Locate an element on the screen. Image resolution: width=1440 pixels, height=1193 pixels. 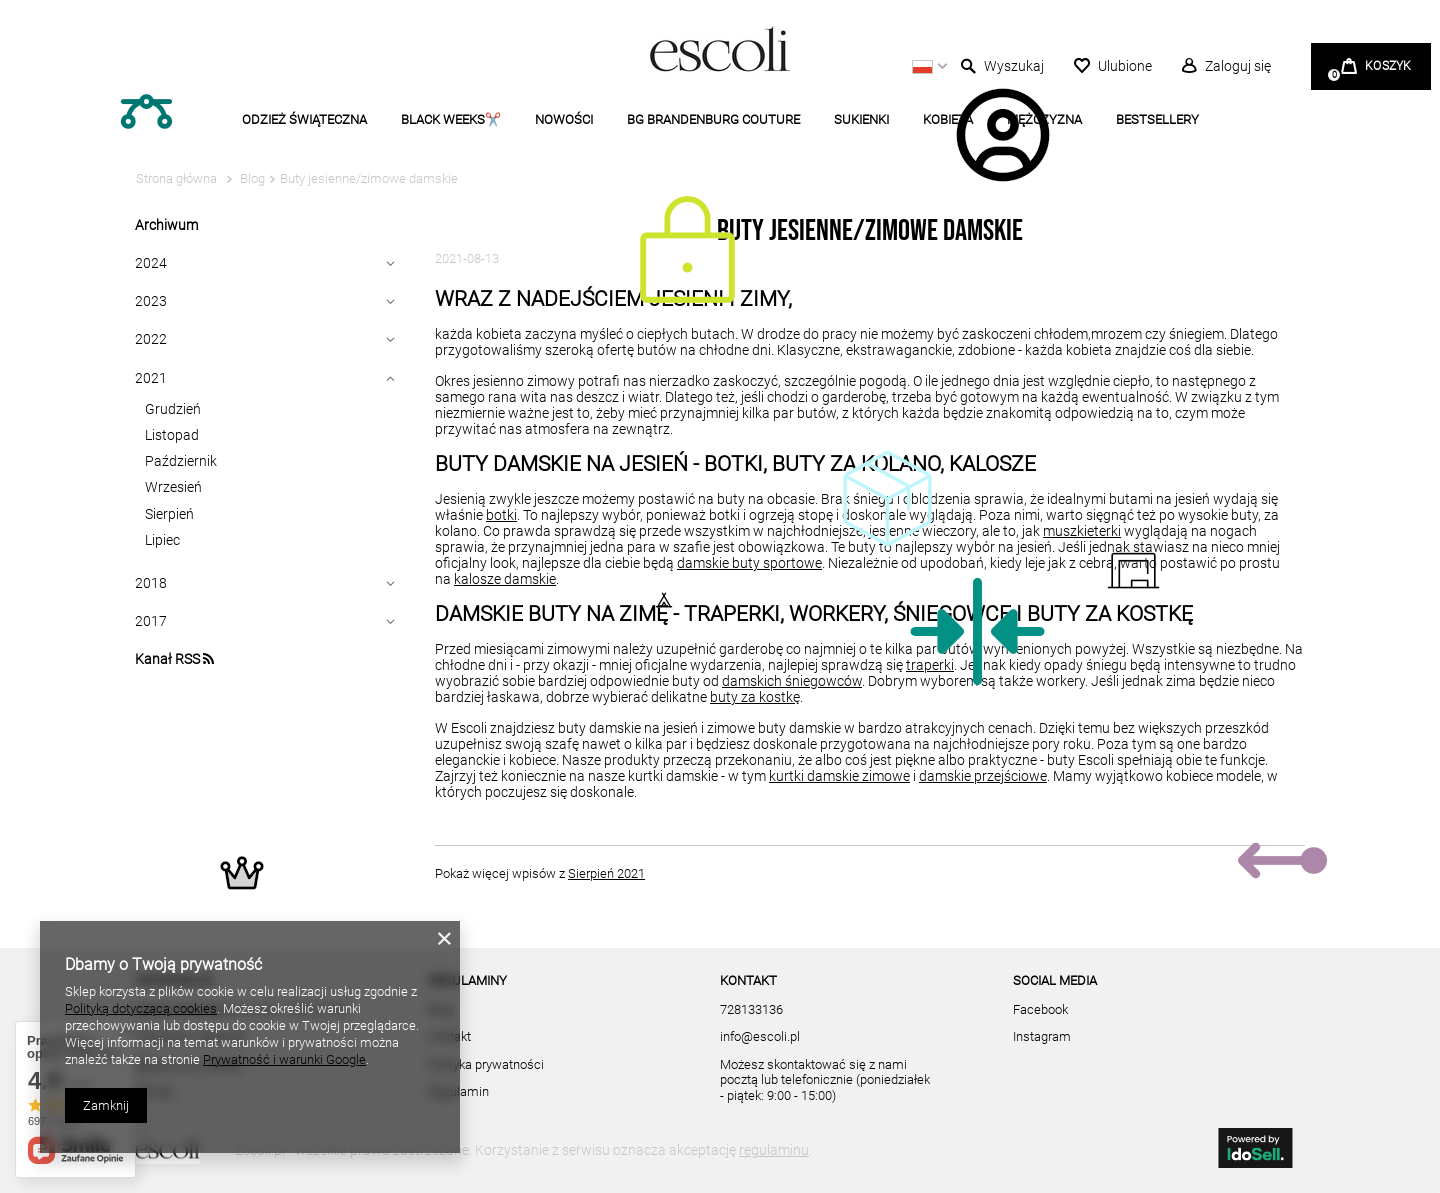
edit vector path or bezier curve is located at coordinates (146, 111).